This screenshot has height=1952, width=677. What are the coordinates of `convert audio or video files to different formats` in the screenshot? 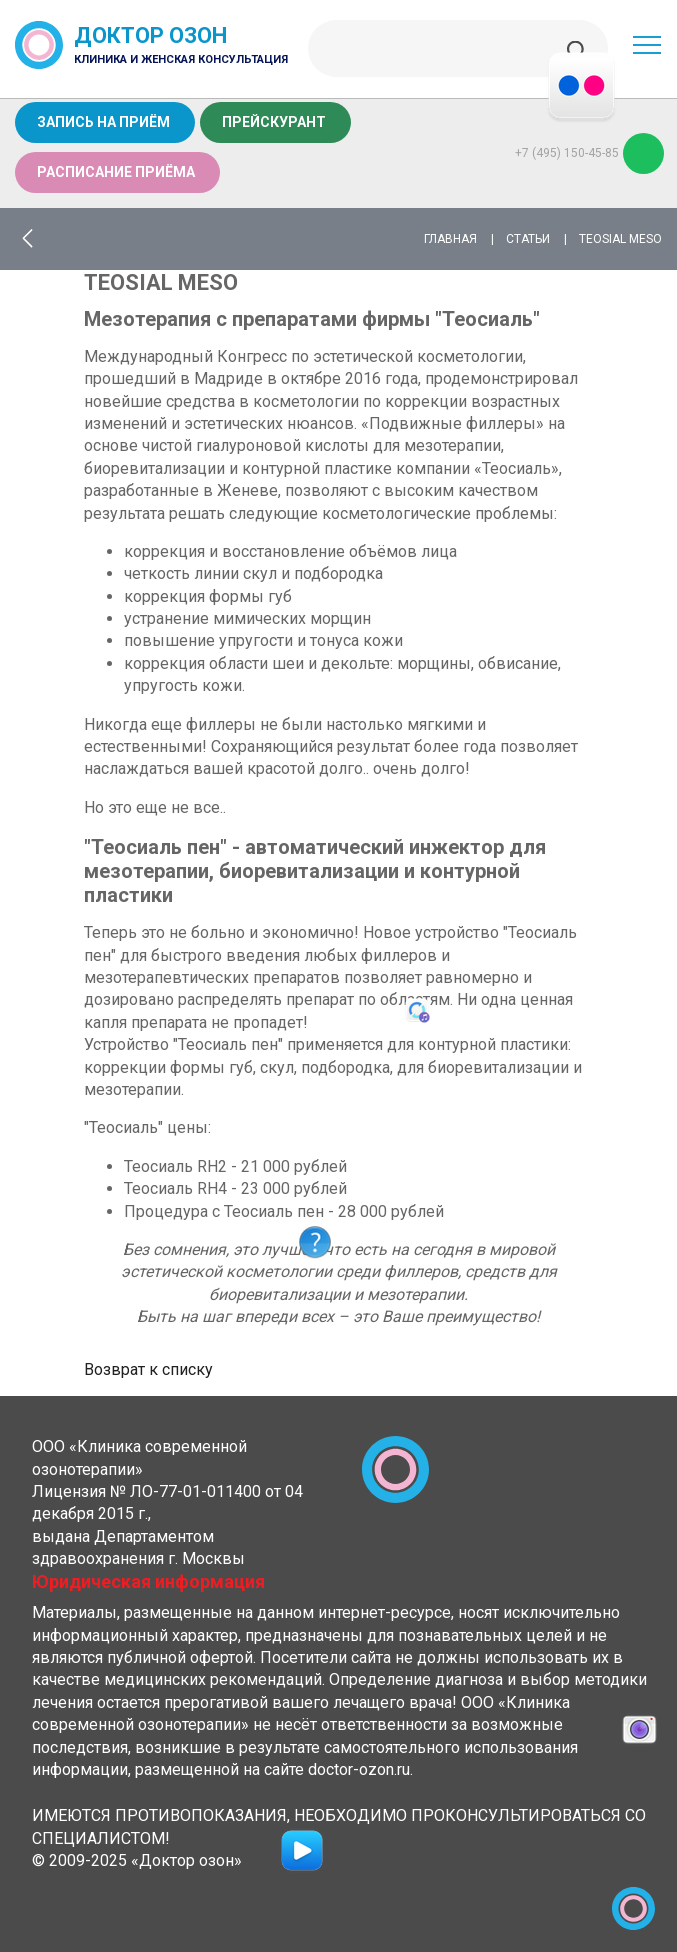 It's located at (417, 1010).